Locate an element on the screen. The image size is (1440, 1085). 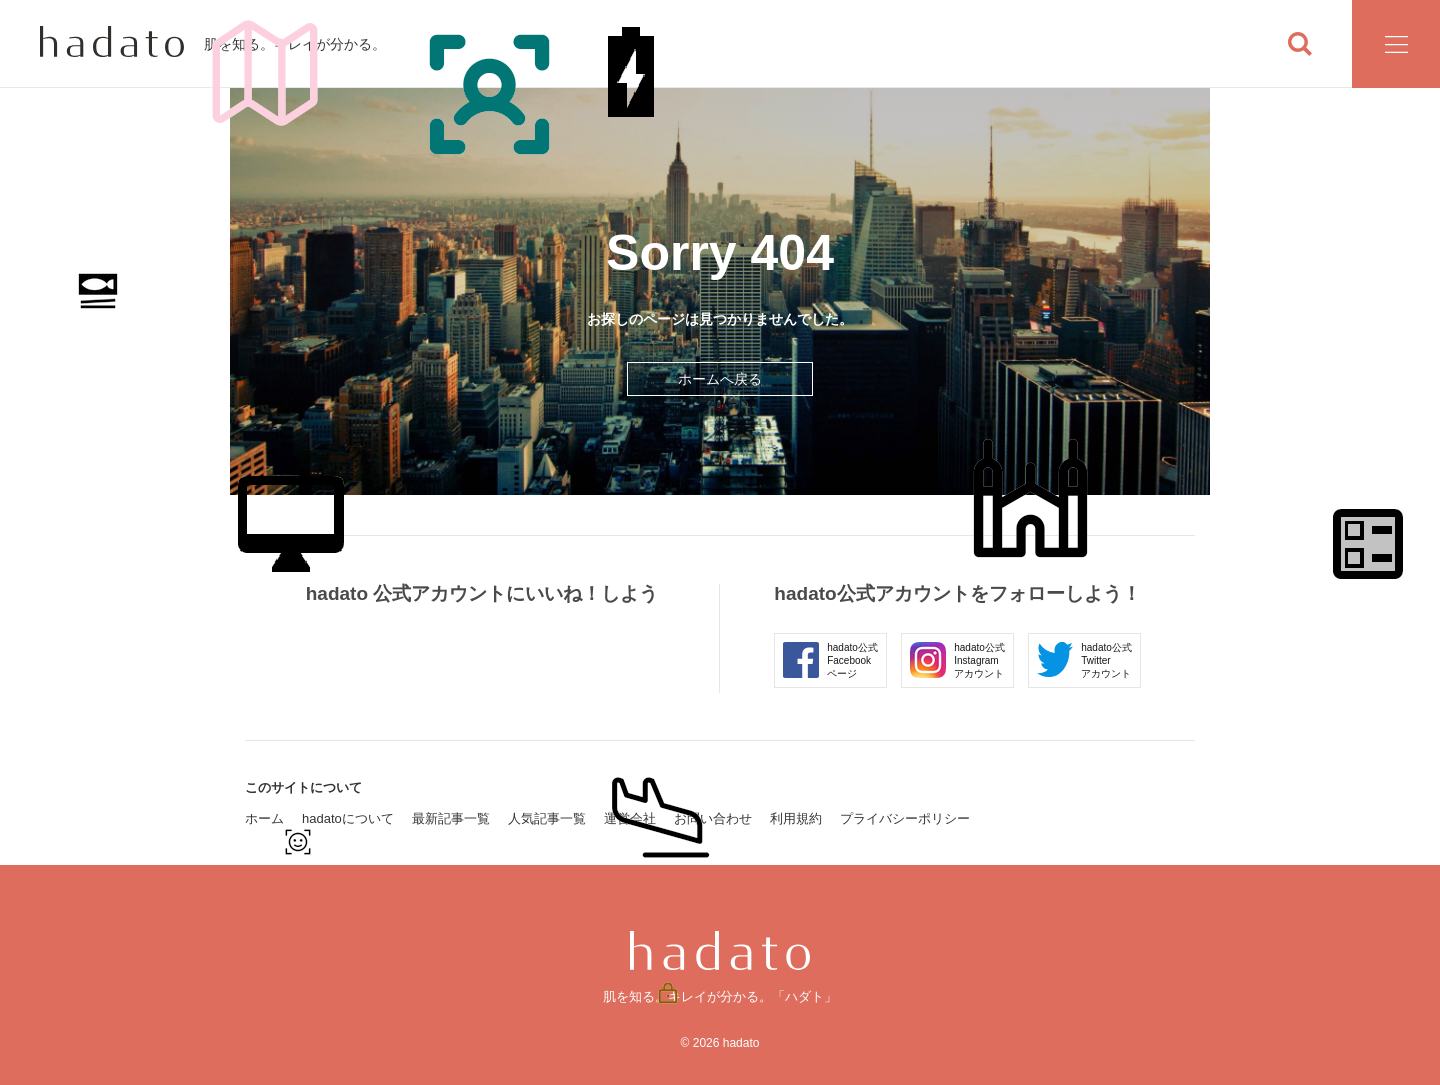
view set meal or food combo options is located at coordinates (98, 291).